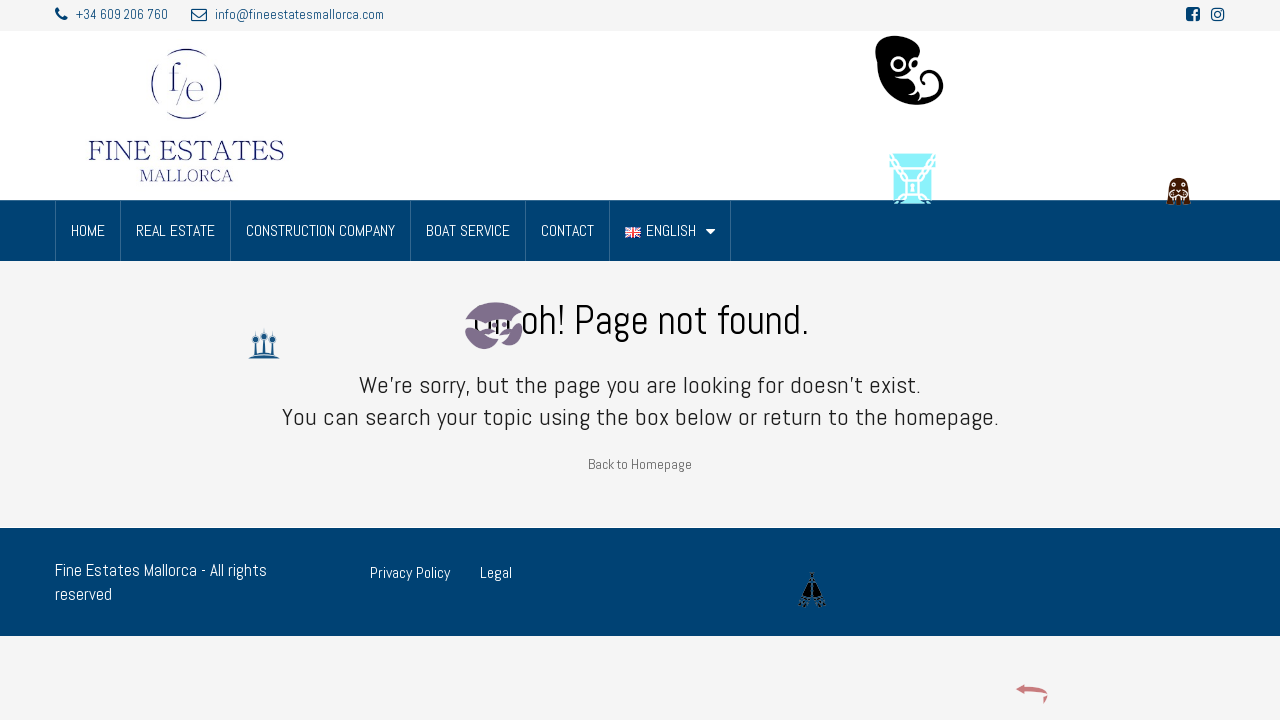  I want to click on indicates pregnancy or fetal development status, so click(909, 70).